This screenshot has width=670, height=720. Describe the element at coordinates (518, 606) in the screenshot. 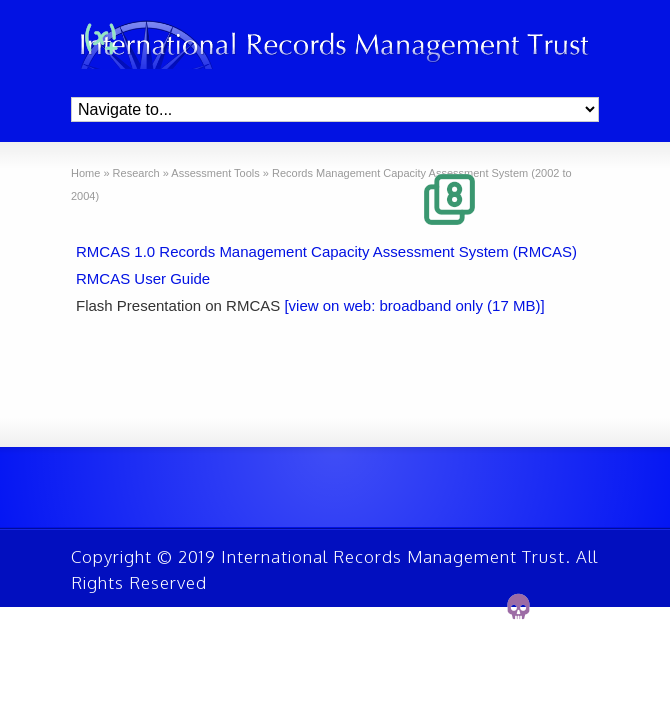

I see `indicates danger or hazardous content` at that location.